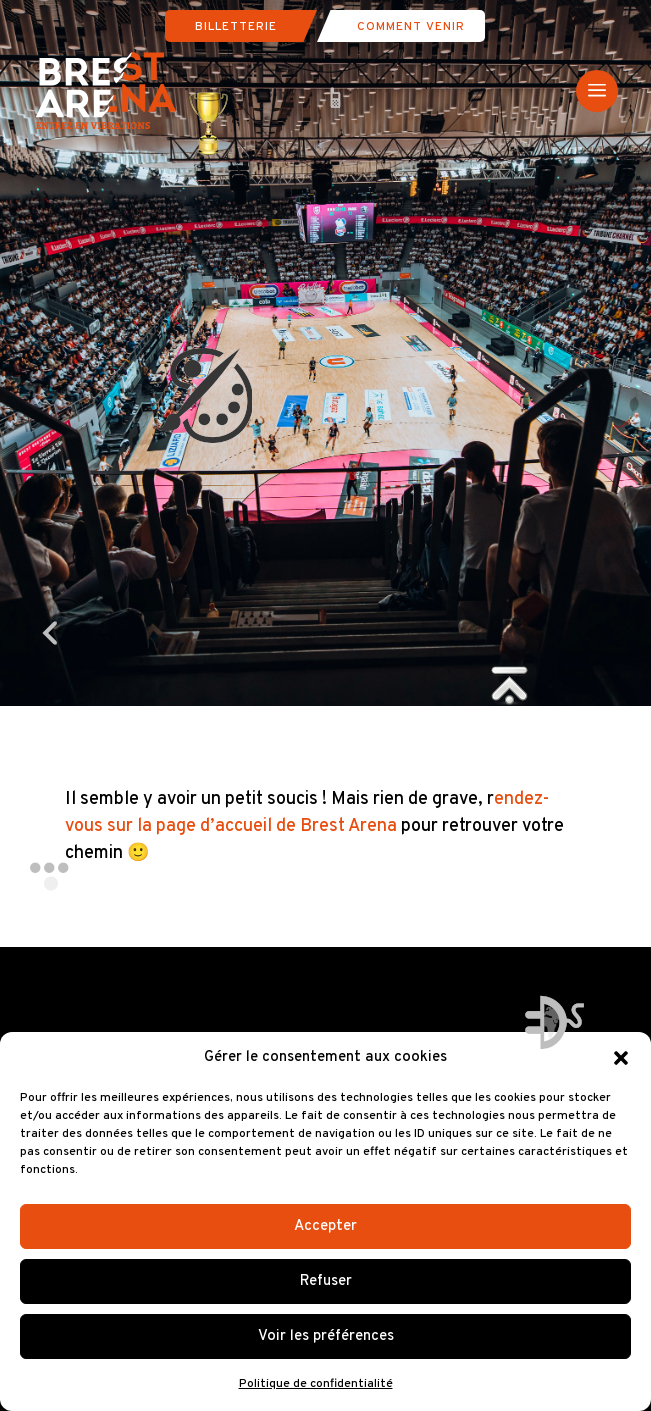 Image resolution: width=651 pixels, height=1411 pixels. Describe the element at coordinates (509, 686) in the screenshot. I see `scroll to top of page` at that location.